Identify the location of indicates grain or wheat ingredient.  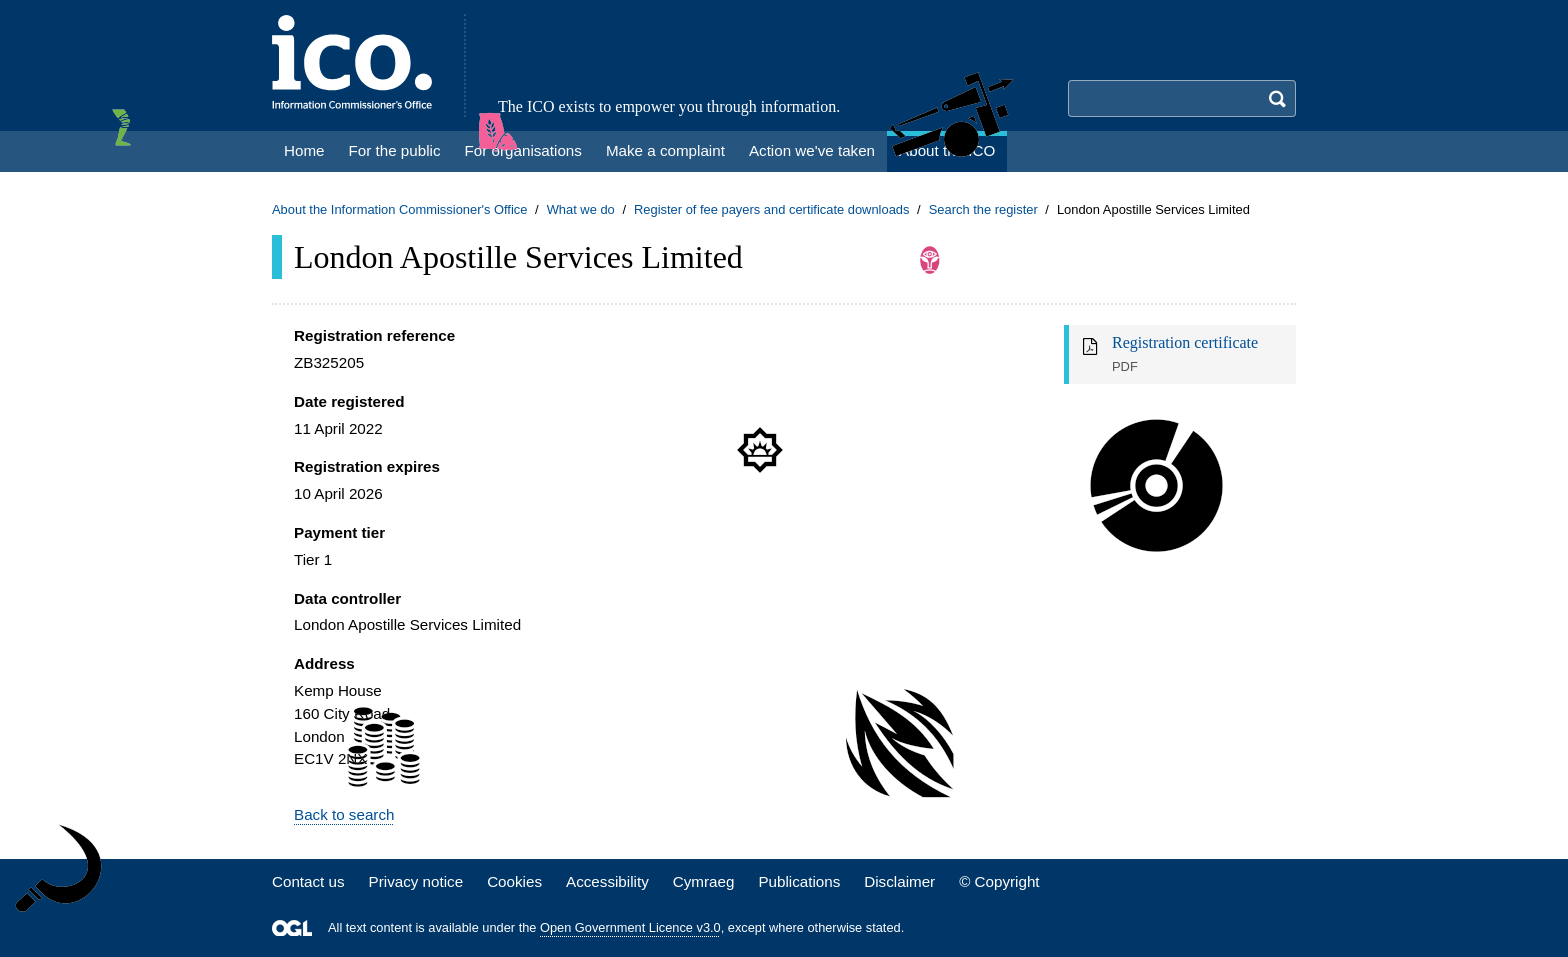
(498, 132).